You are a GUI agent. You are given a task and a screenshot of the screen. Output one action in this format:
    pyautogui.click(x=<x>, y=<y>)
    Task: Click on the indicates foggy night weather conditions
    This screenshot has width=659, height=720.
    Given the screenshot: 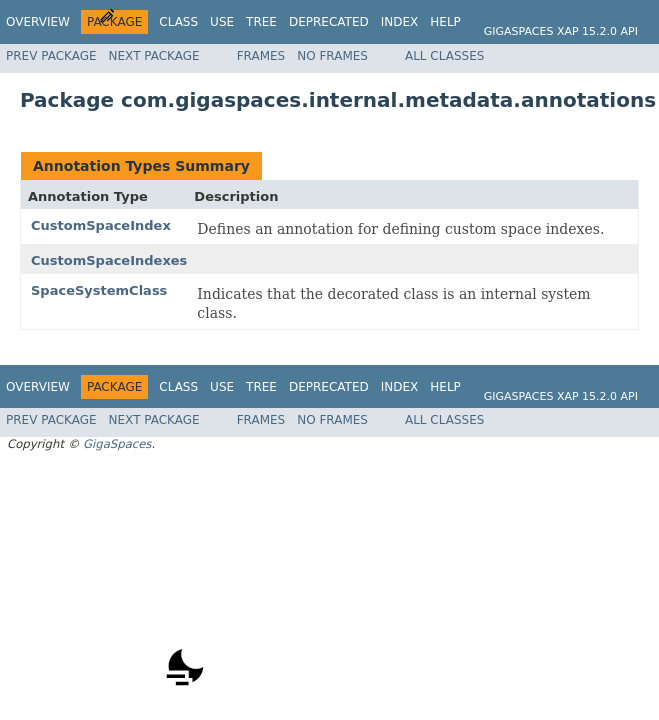 What is the action you would take?
    pyautogui.click(x=185, y=667)
    